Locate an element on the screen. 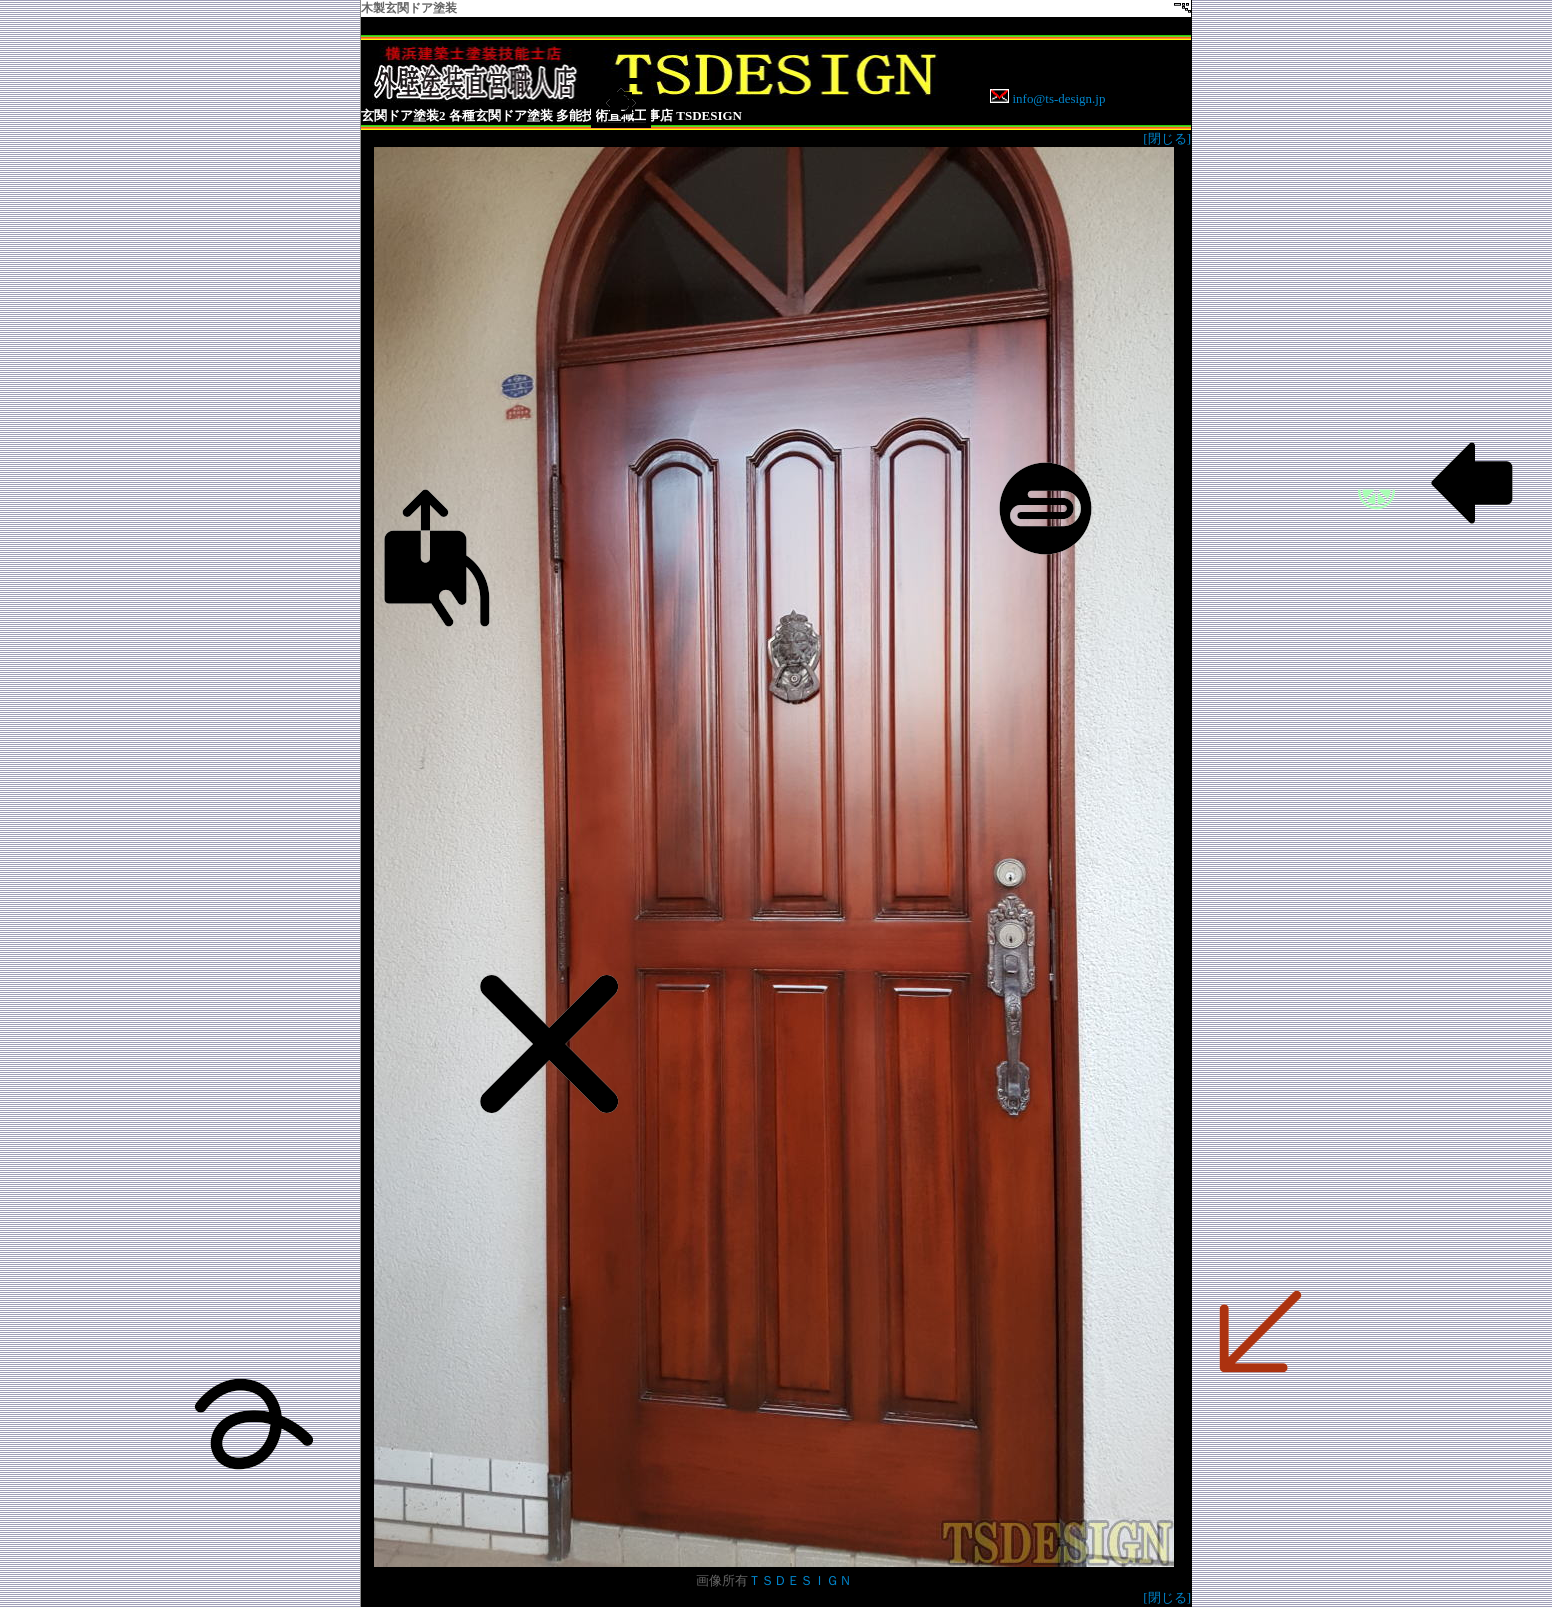  close or dismiss a dialog is located at coordinates (549, 1044).